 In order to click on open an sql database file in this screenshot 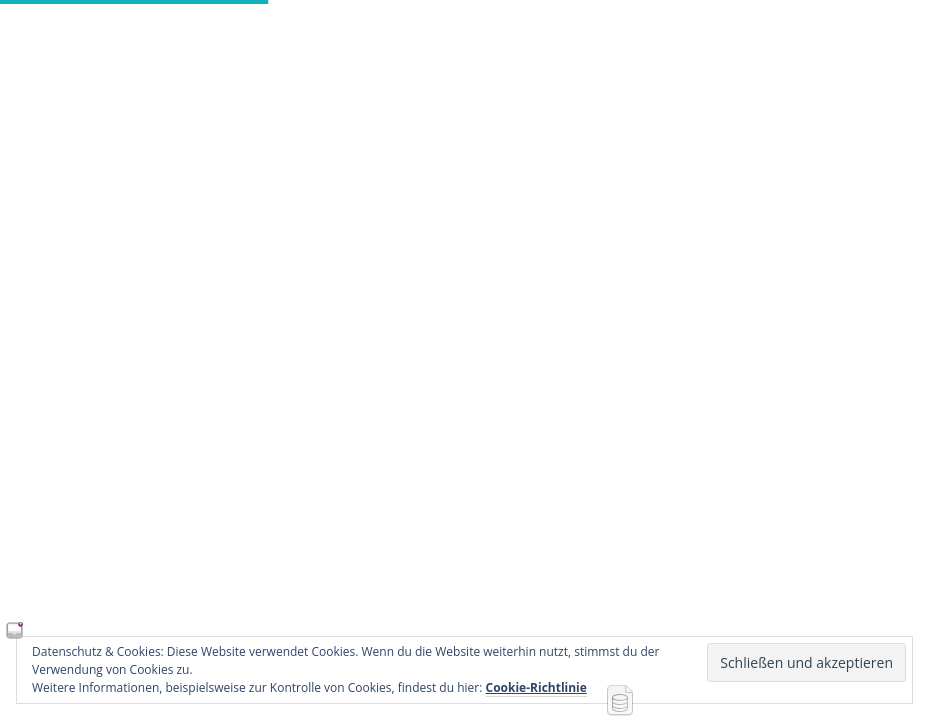, I will do `click(620, 700)`.